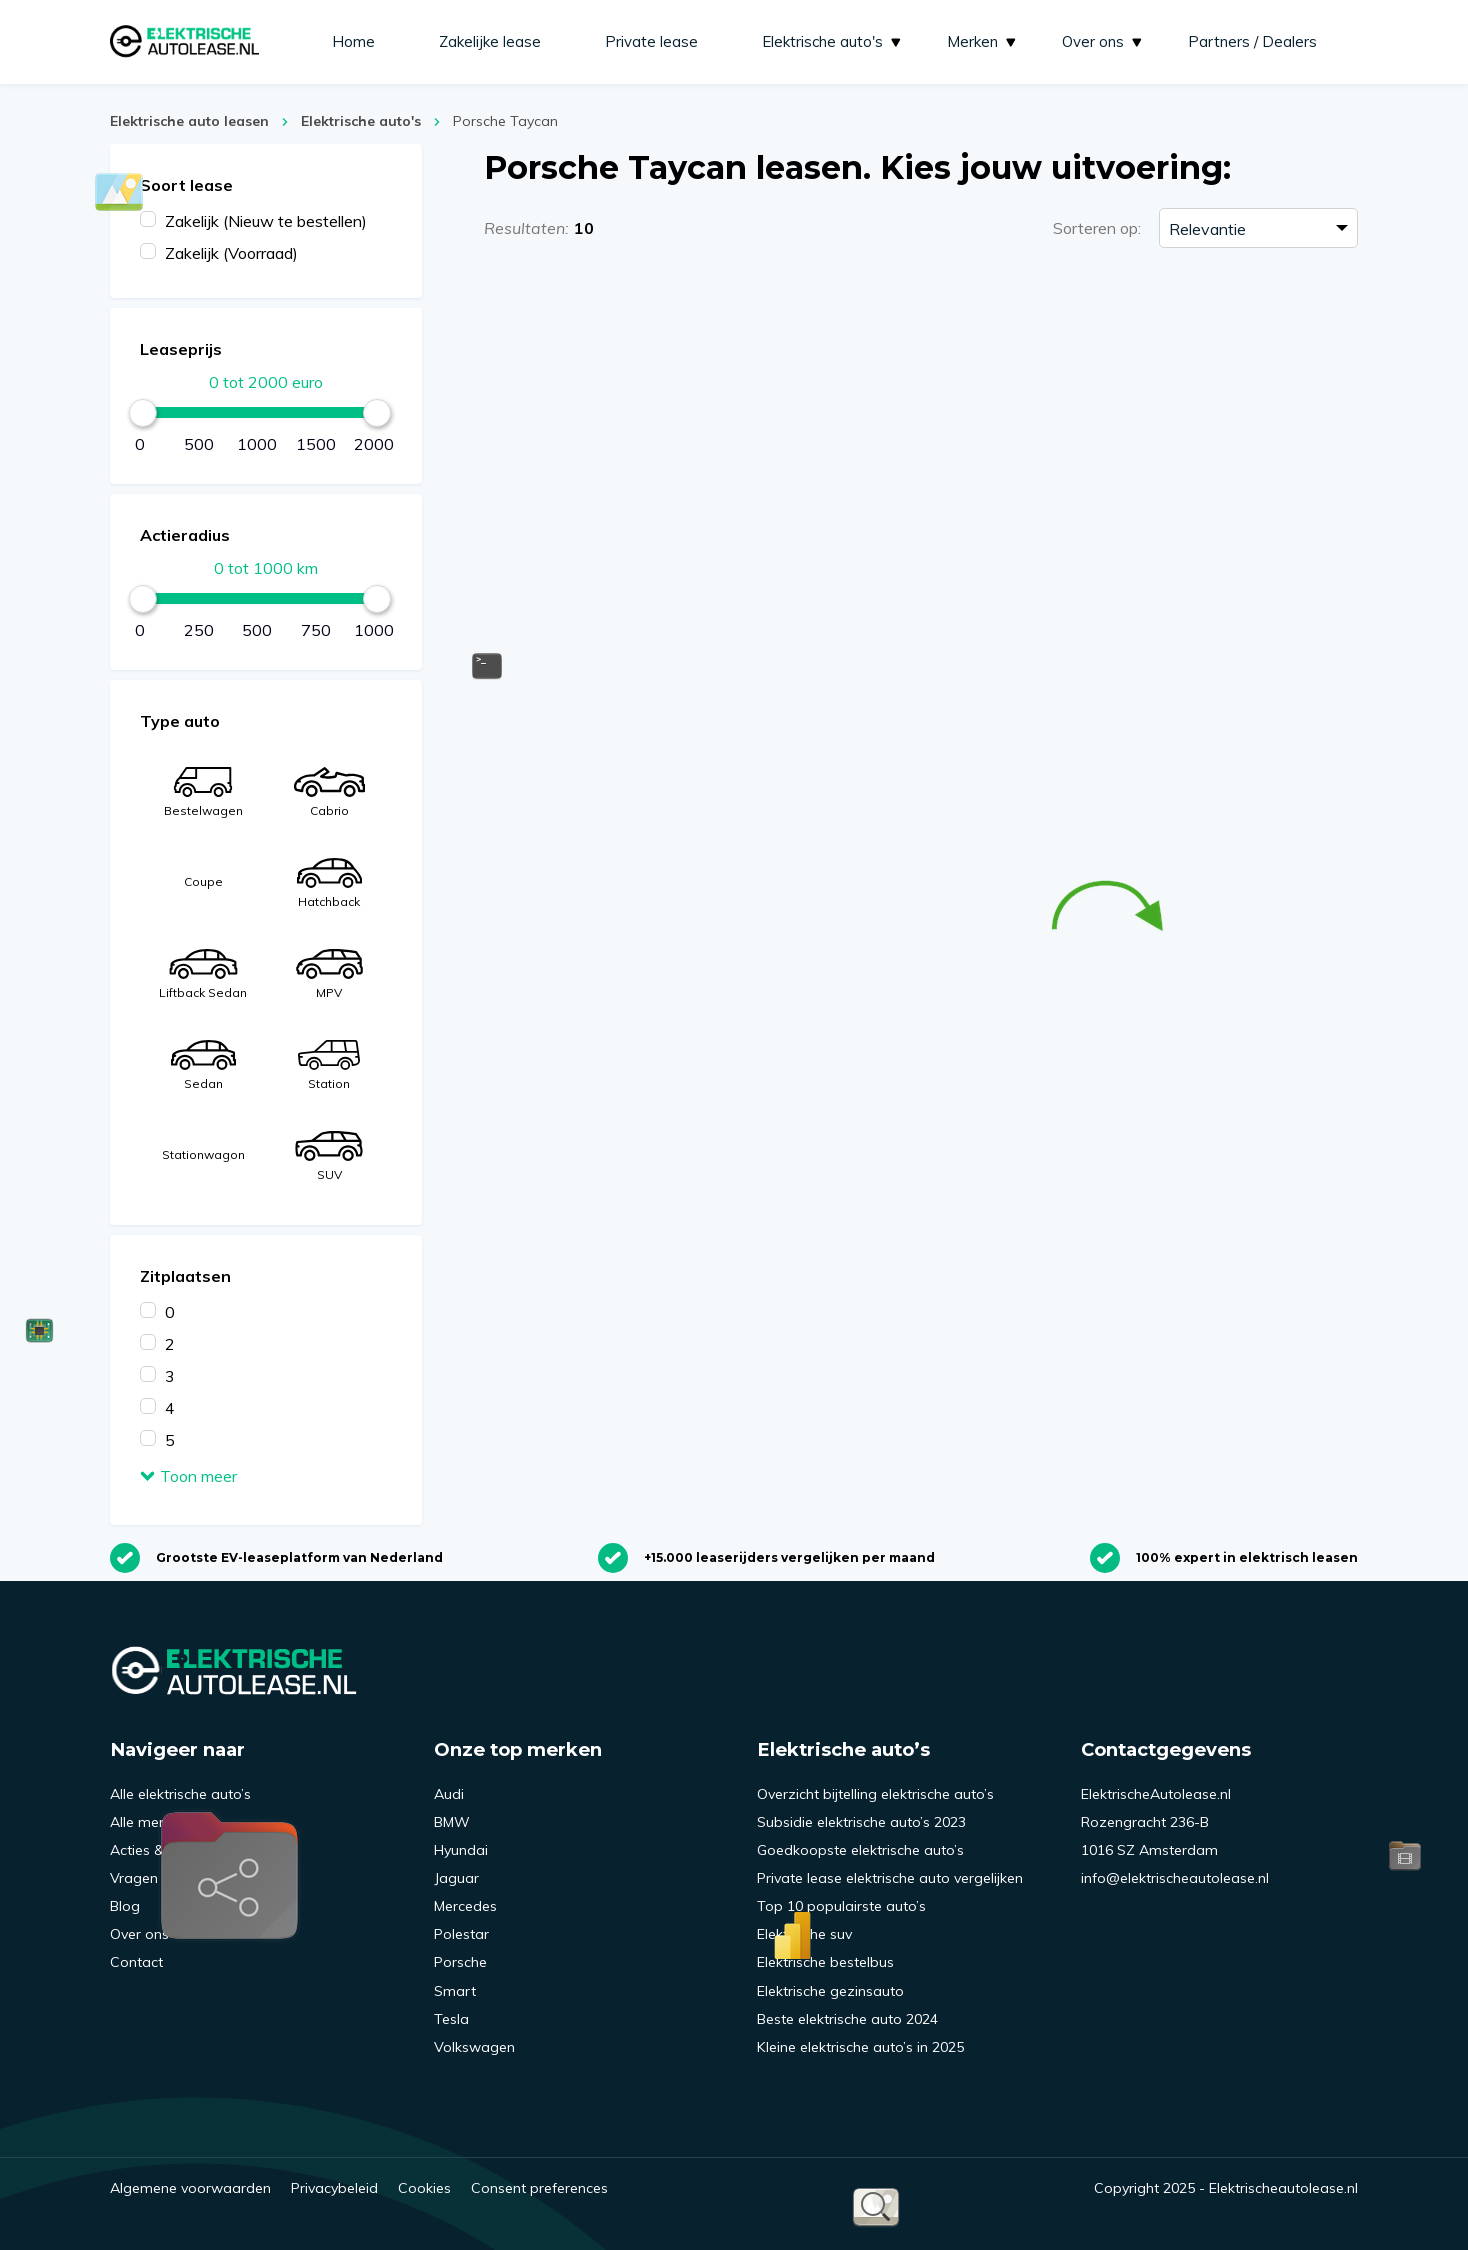 This screenshot has height=2250, width=1468. I want to click on open the photos app, so click(119, 192).